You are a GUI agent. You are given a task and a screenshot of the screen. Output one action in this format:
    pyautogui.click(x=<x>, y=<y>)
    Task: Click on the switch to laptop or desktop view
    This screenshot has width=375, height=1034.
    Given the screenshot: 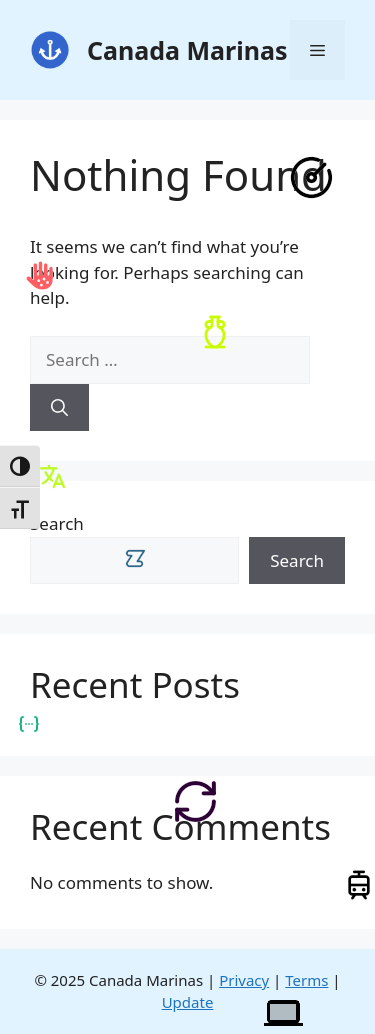 What is the action you would take?
    pyautogui.click(x=283, y=1013)
    